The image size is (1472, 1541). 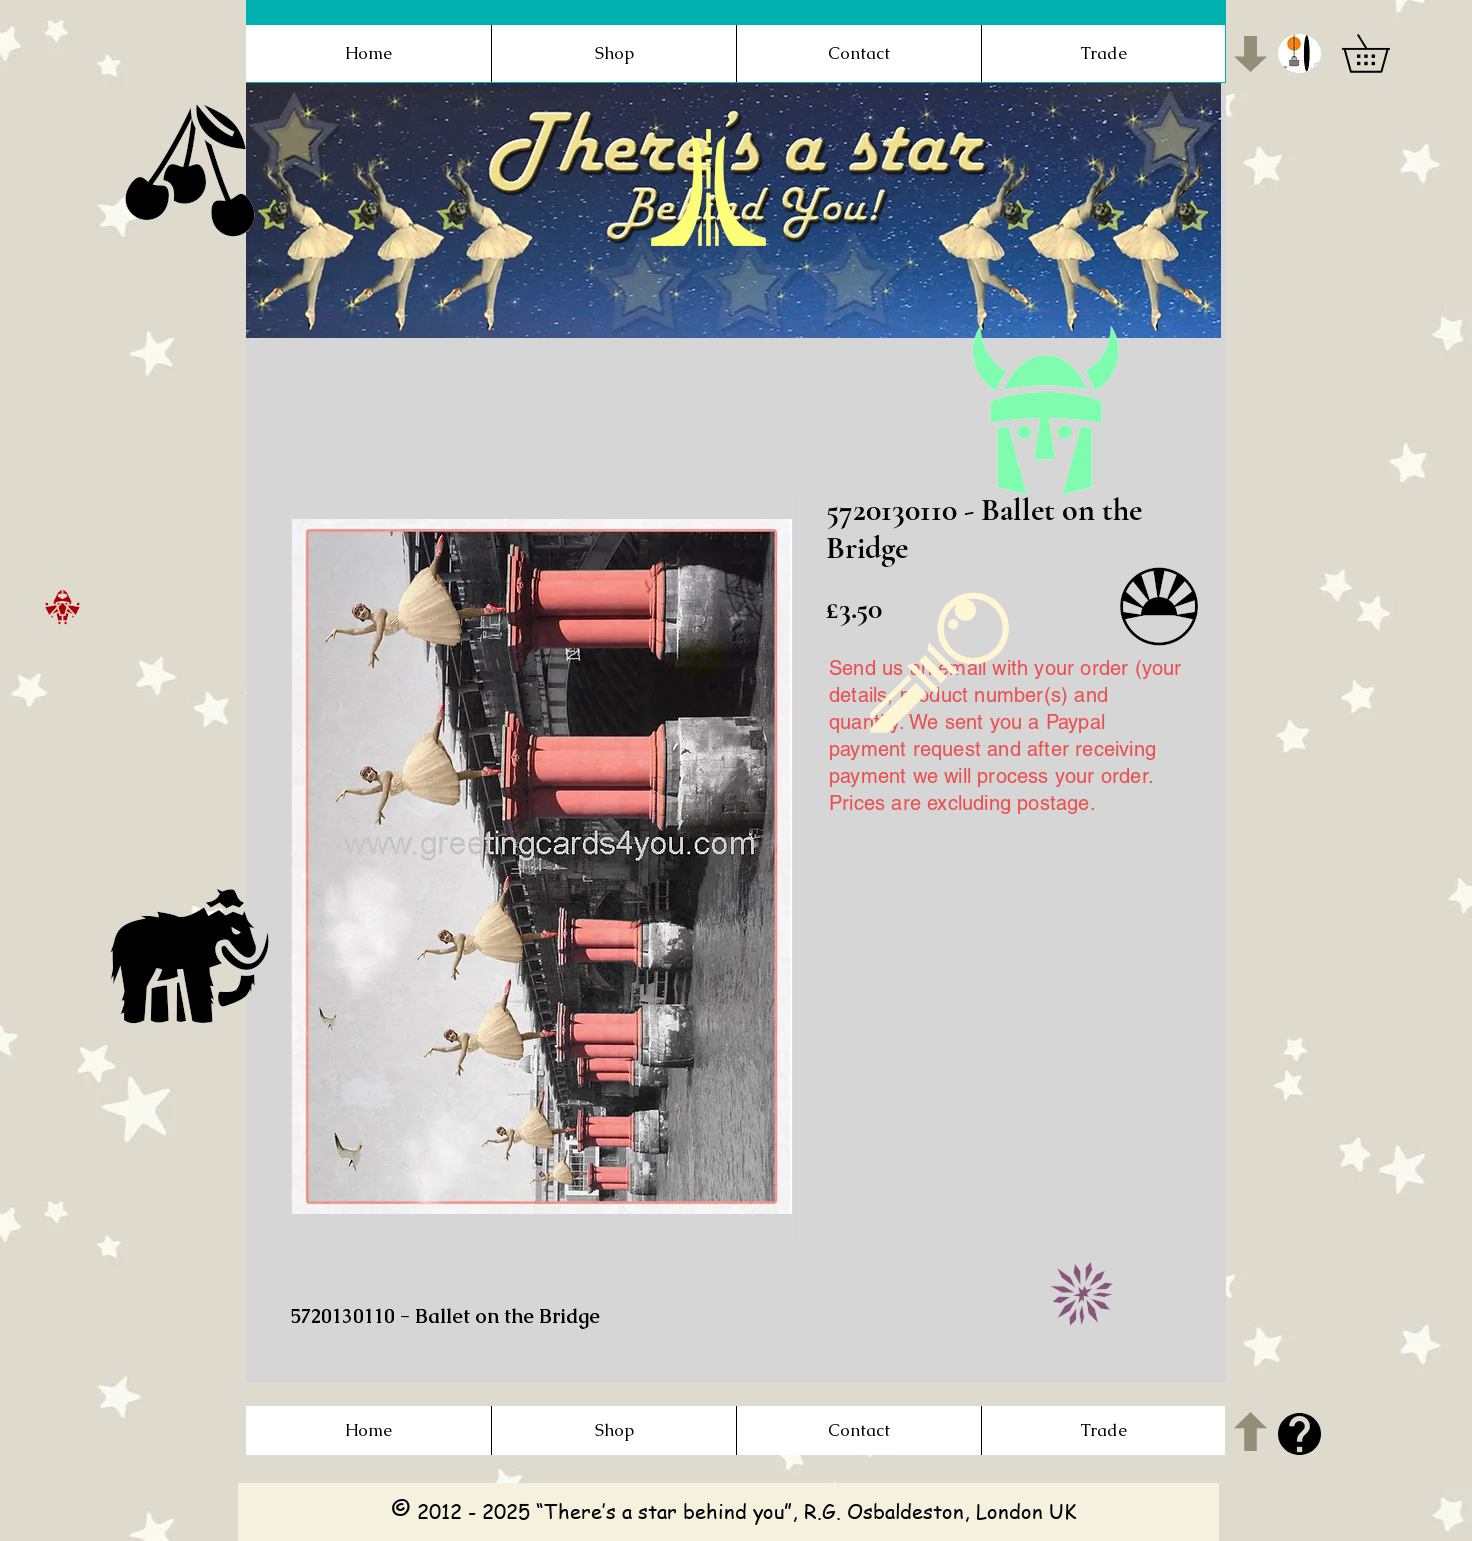 What do you see at coordinates (190, 168) in the screenshot?
I see `indicates bonus or reward in a game` at bounding box center [190, 168].